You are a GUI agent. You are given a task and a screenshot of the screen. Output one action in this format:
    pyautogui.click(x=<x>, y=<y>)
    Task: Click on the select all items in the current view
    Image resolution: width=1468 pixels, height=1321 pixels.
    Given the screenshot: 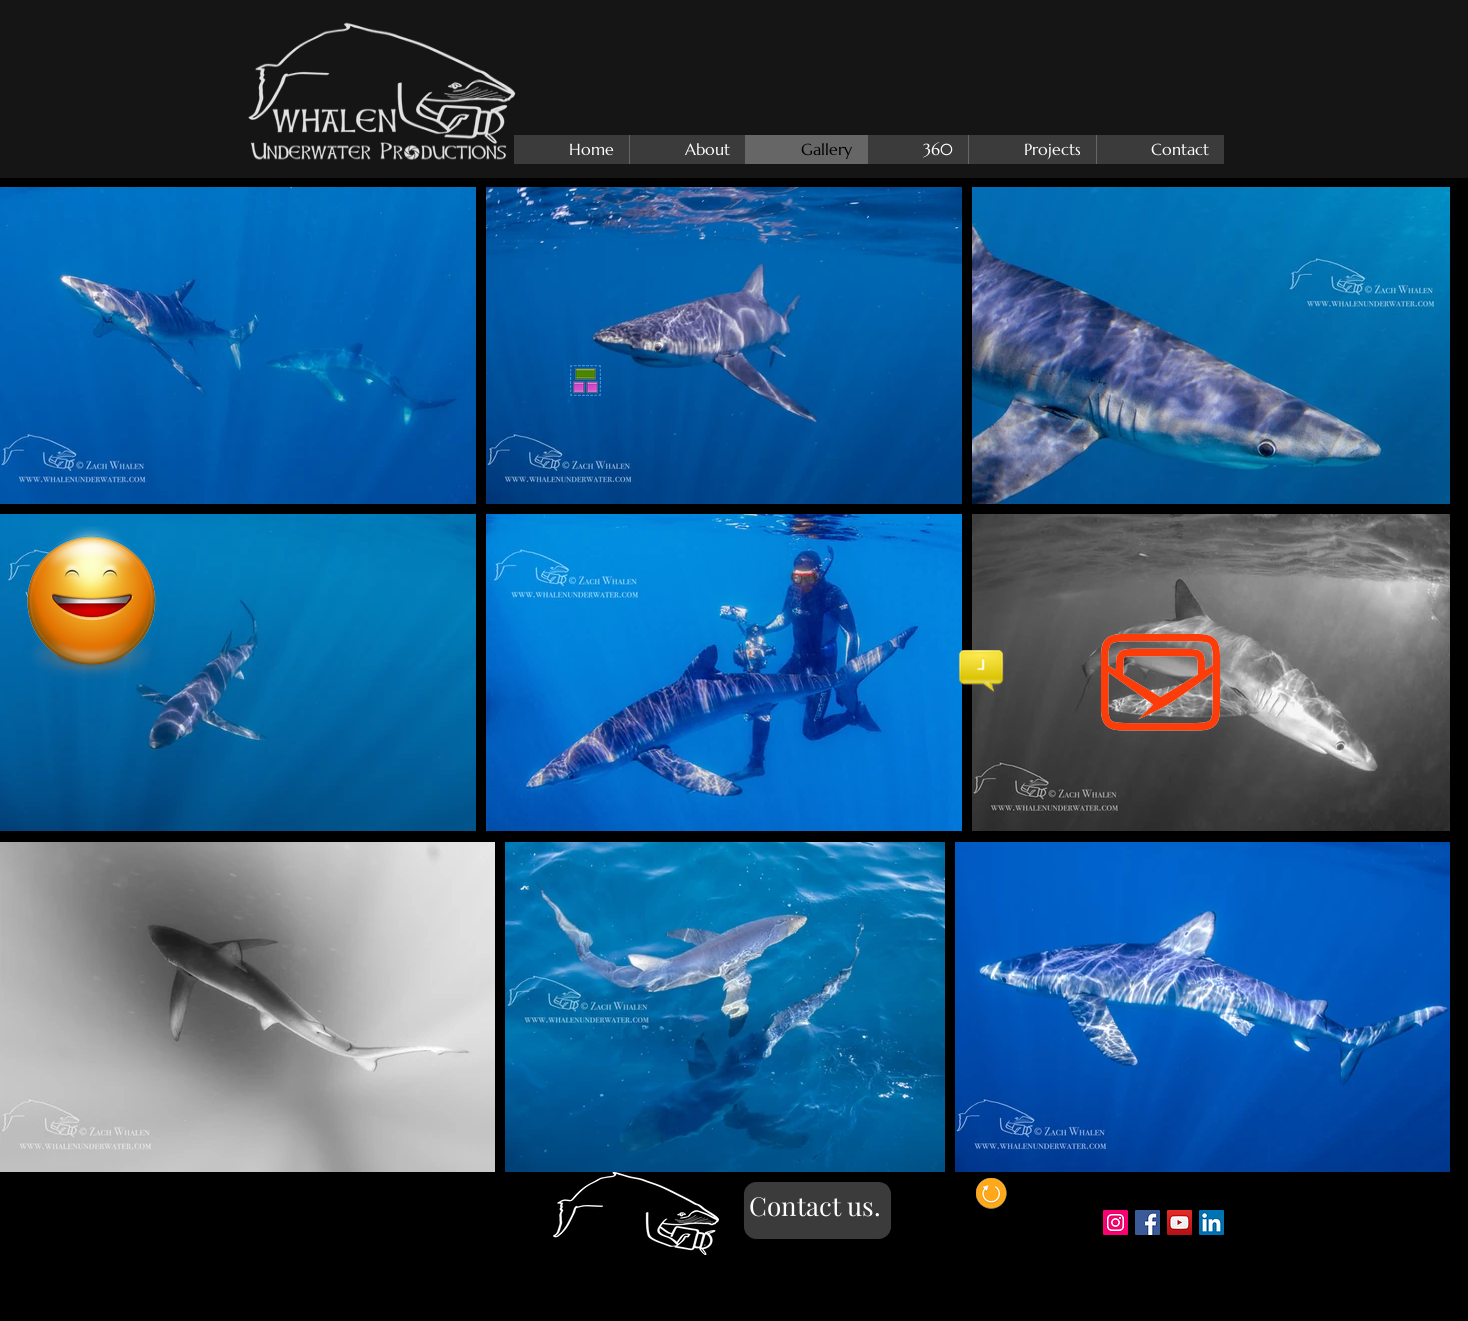 What is the action you would take?
    pyautogui.click(x=585, y=380)
    